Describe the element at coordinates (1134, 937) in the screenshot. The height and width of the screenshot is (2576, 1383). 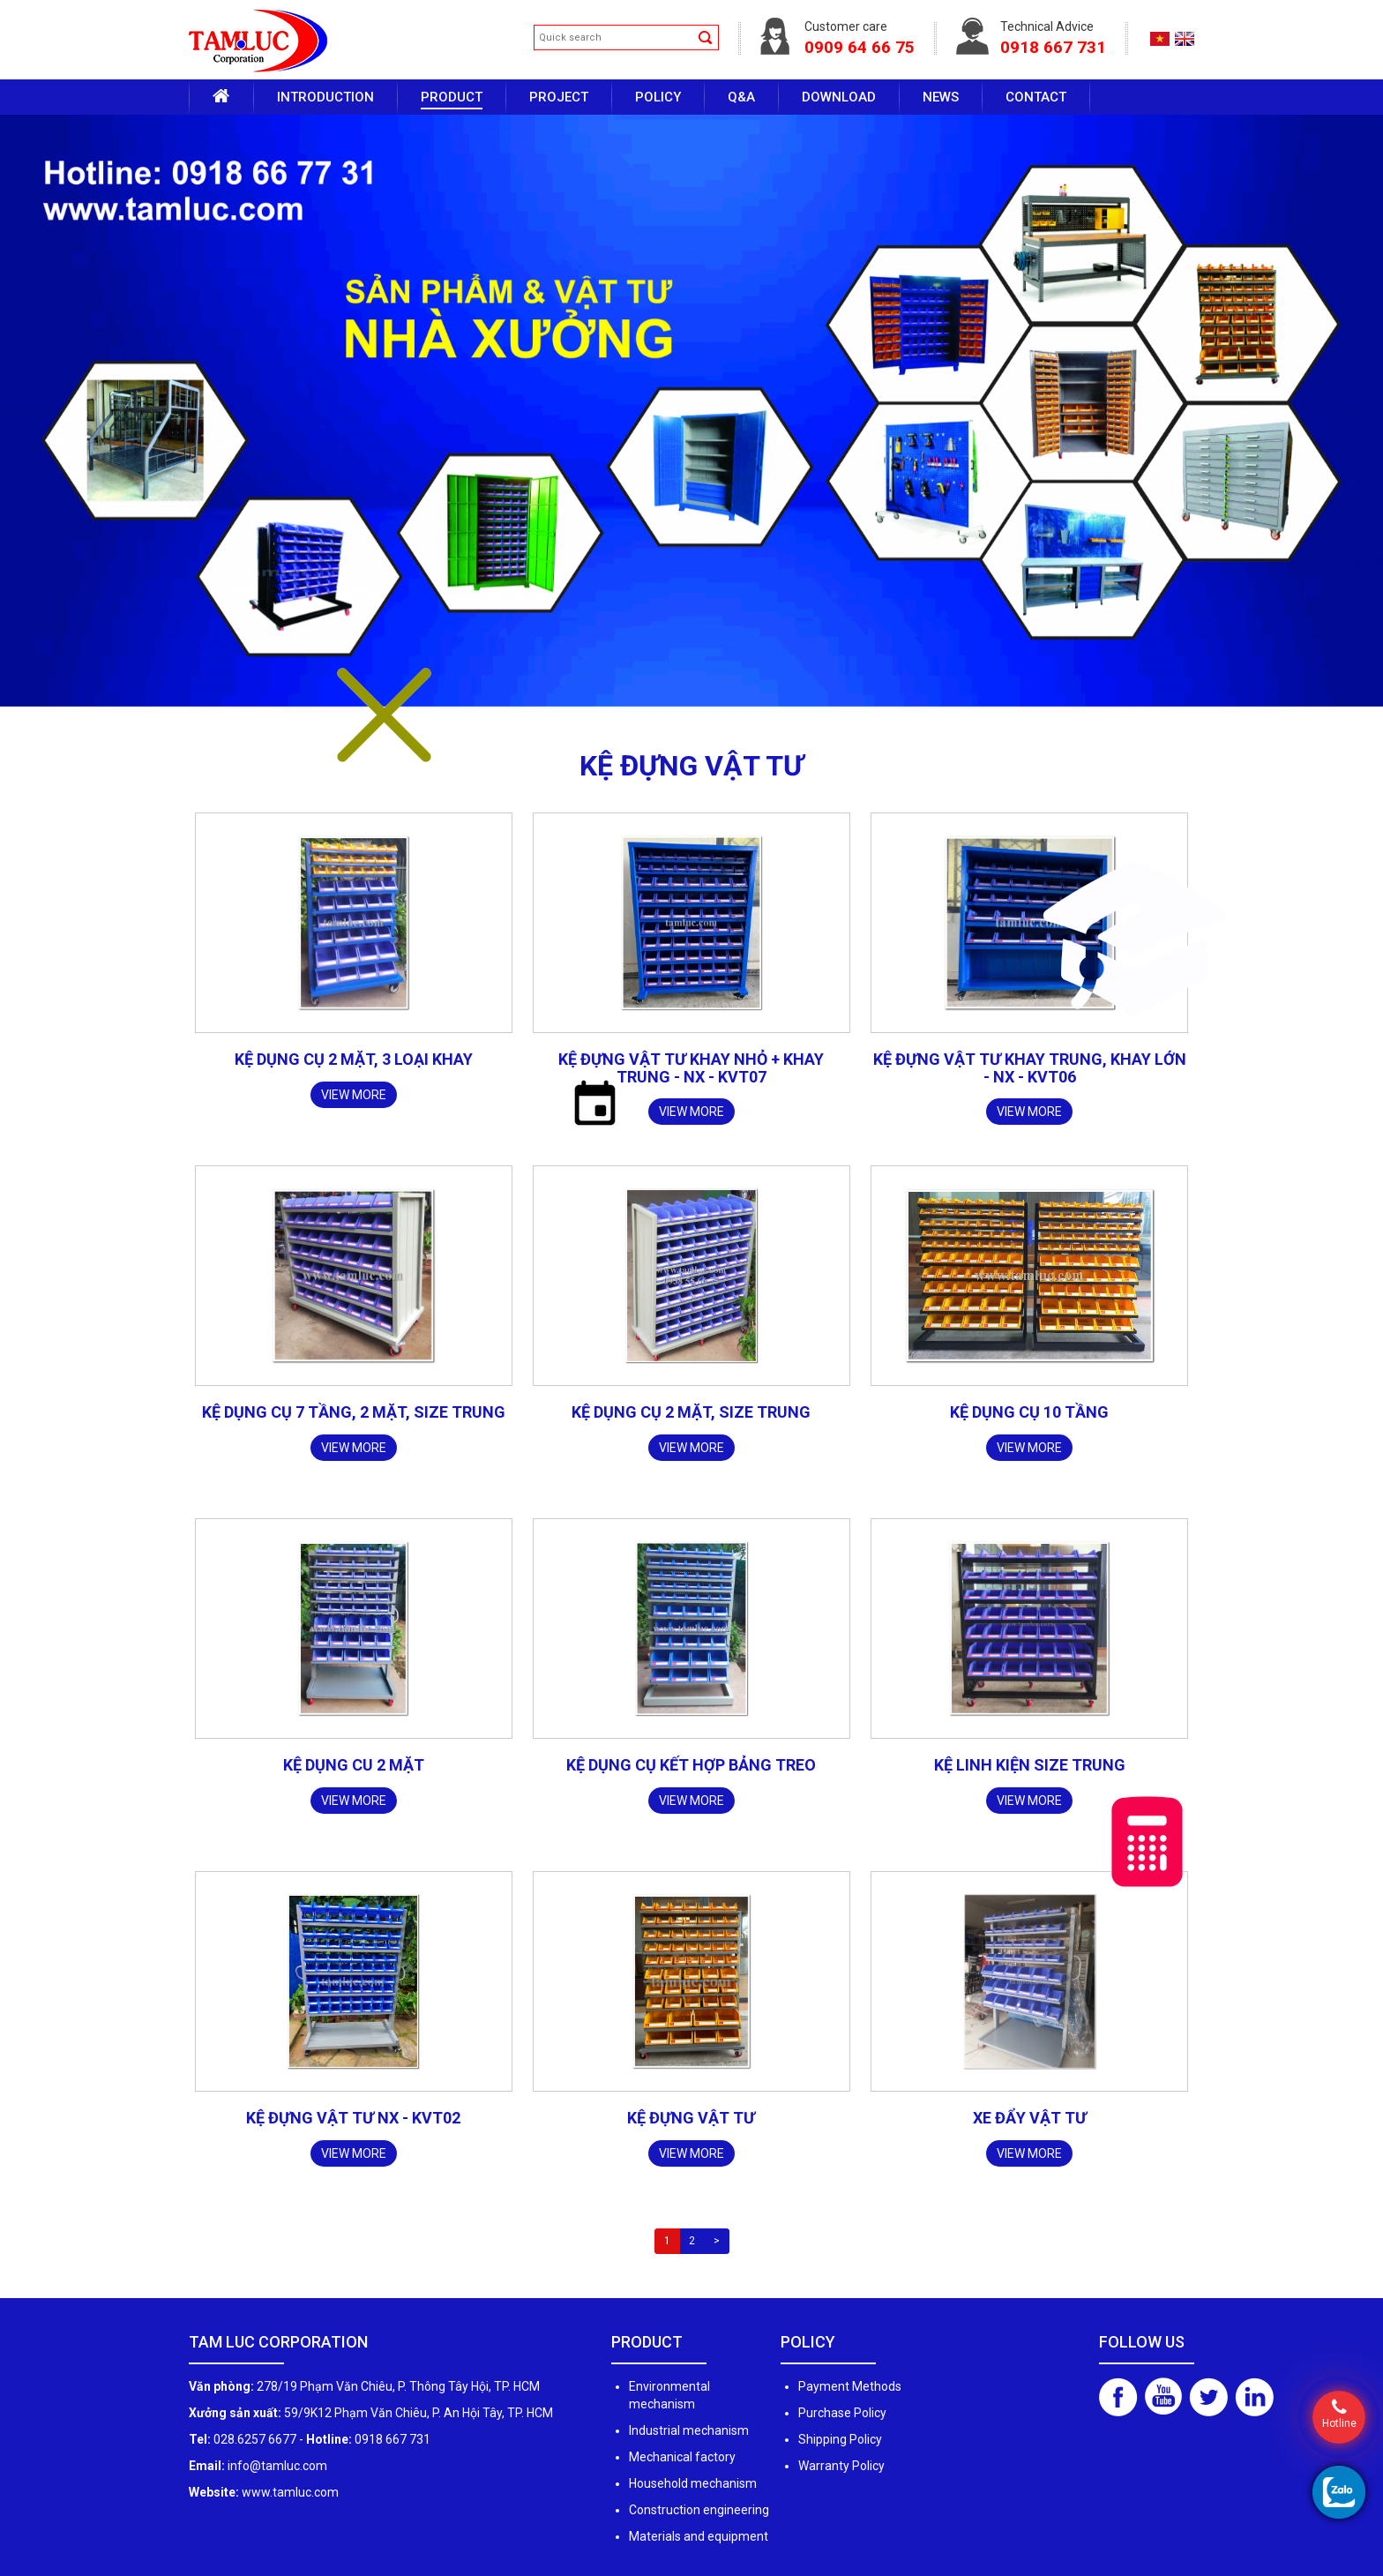
I see `access education or learning features` at that location.